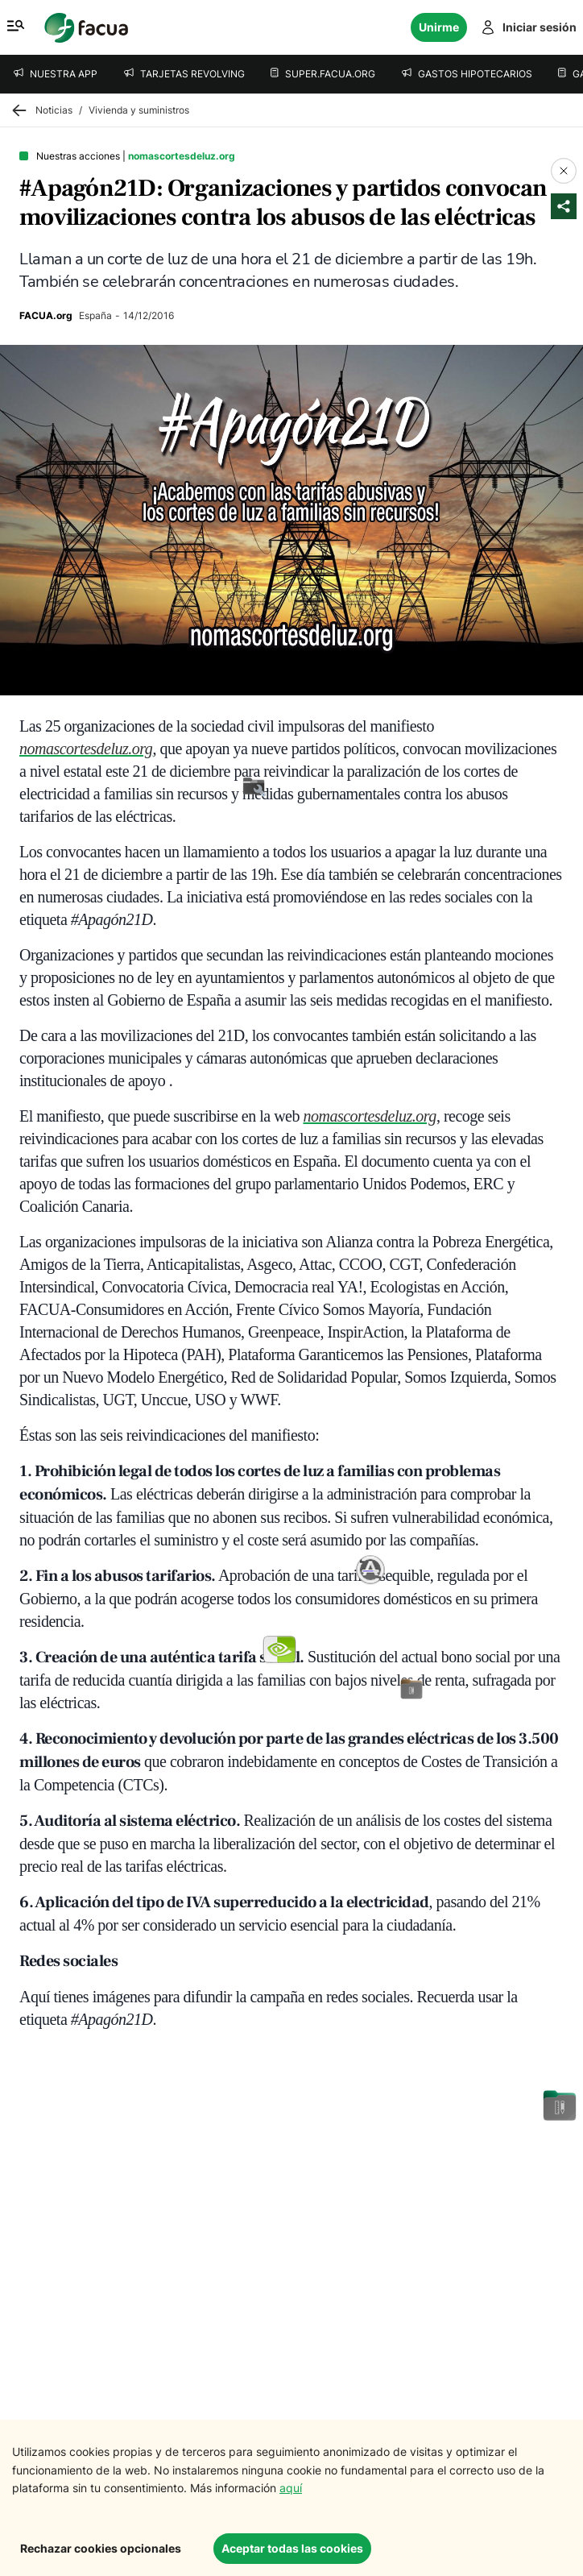 Image resolution: width=583 pixels, height=2576 pixels. What do you see at coordinates (370, 1570) in the screenshot?
I see `open the software update manager` at bounding box center [370, 1570].